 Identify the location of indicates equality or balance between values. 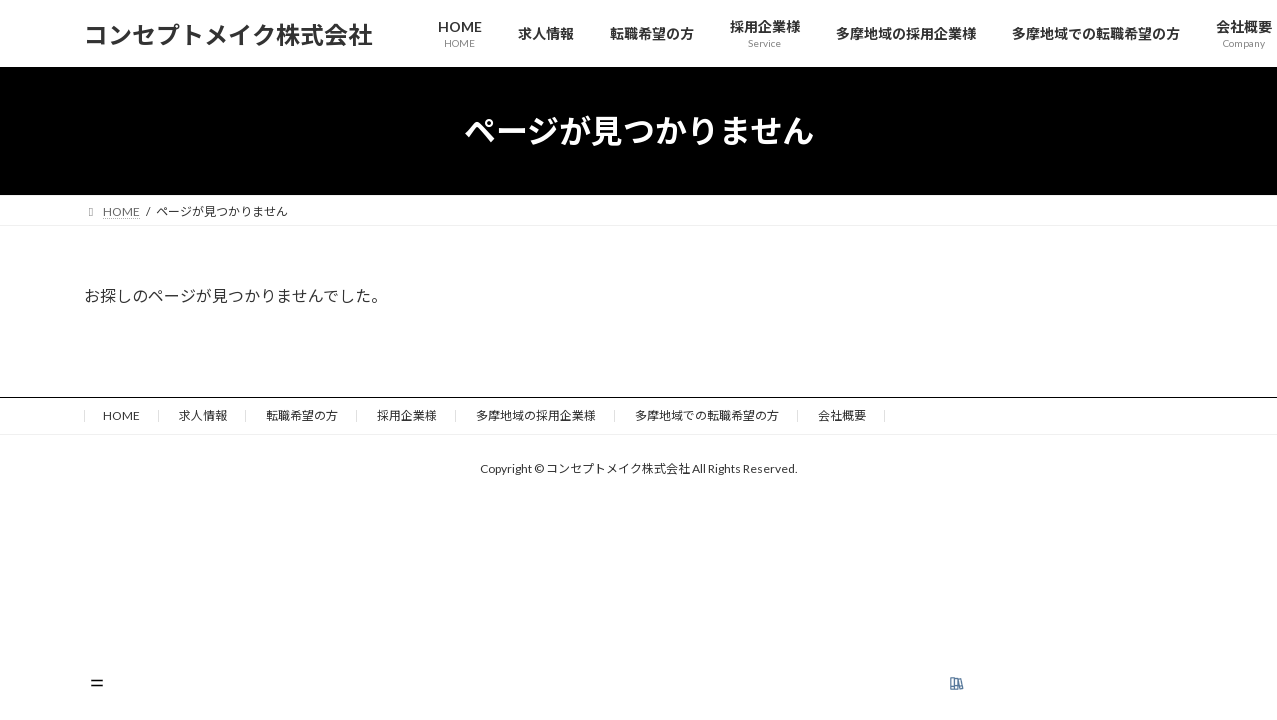
(97, 683).